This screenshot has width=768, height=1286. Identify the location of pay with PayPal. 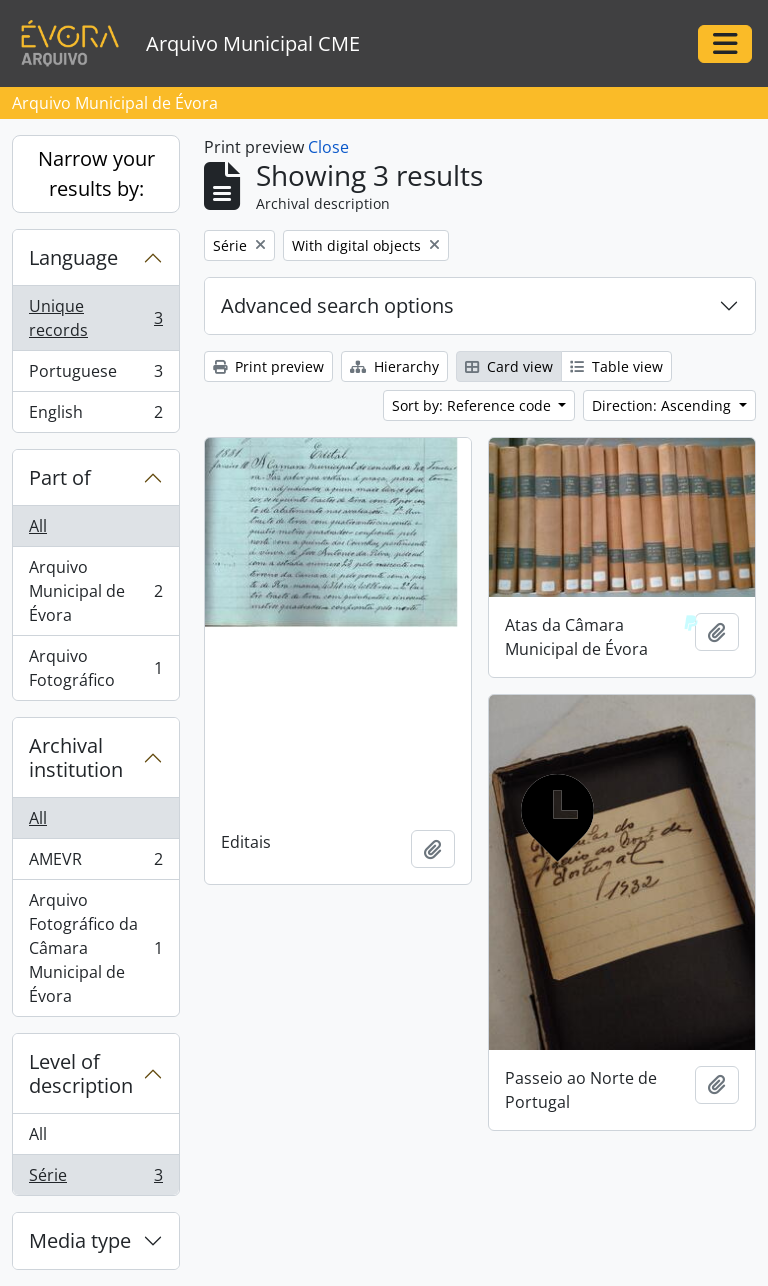
(691, 623).